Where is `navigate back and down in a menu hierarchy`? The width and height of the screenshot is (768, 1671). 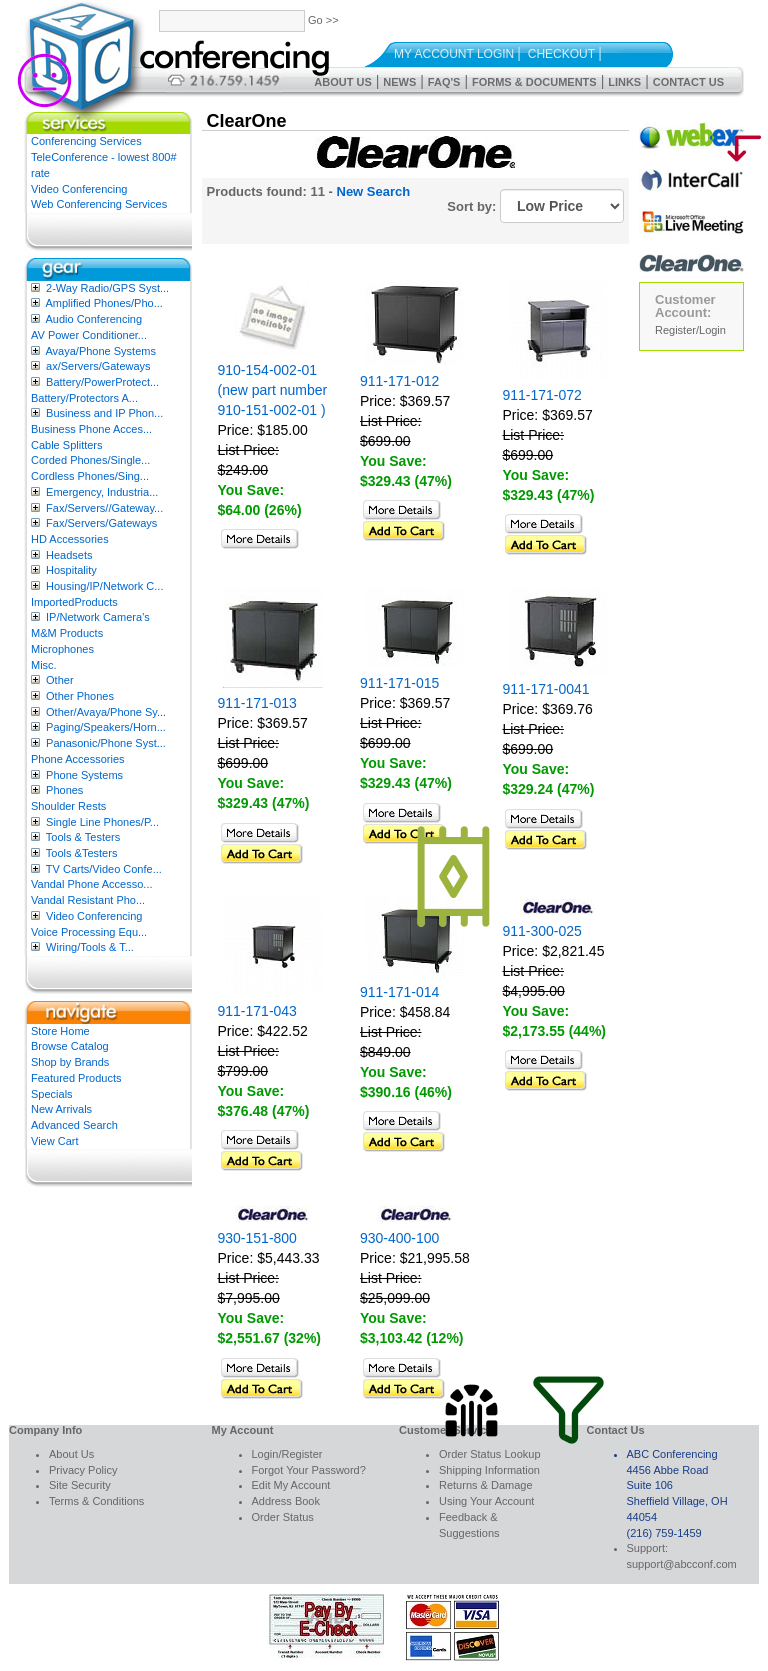 navigate back and down in a menu hierarchy is located at coordinates (743, 146).